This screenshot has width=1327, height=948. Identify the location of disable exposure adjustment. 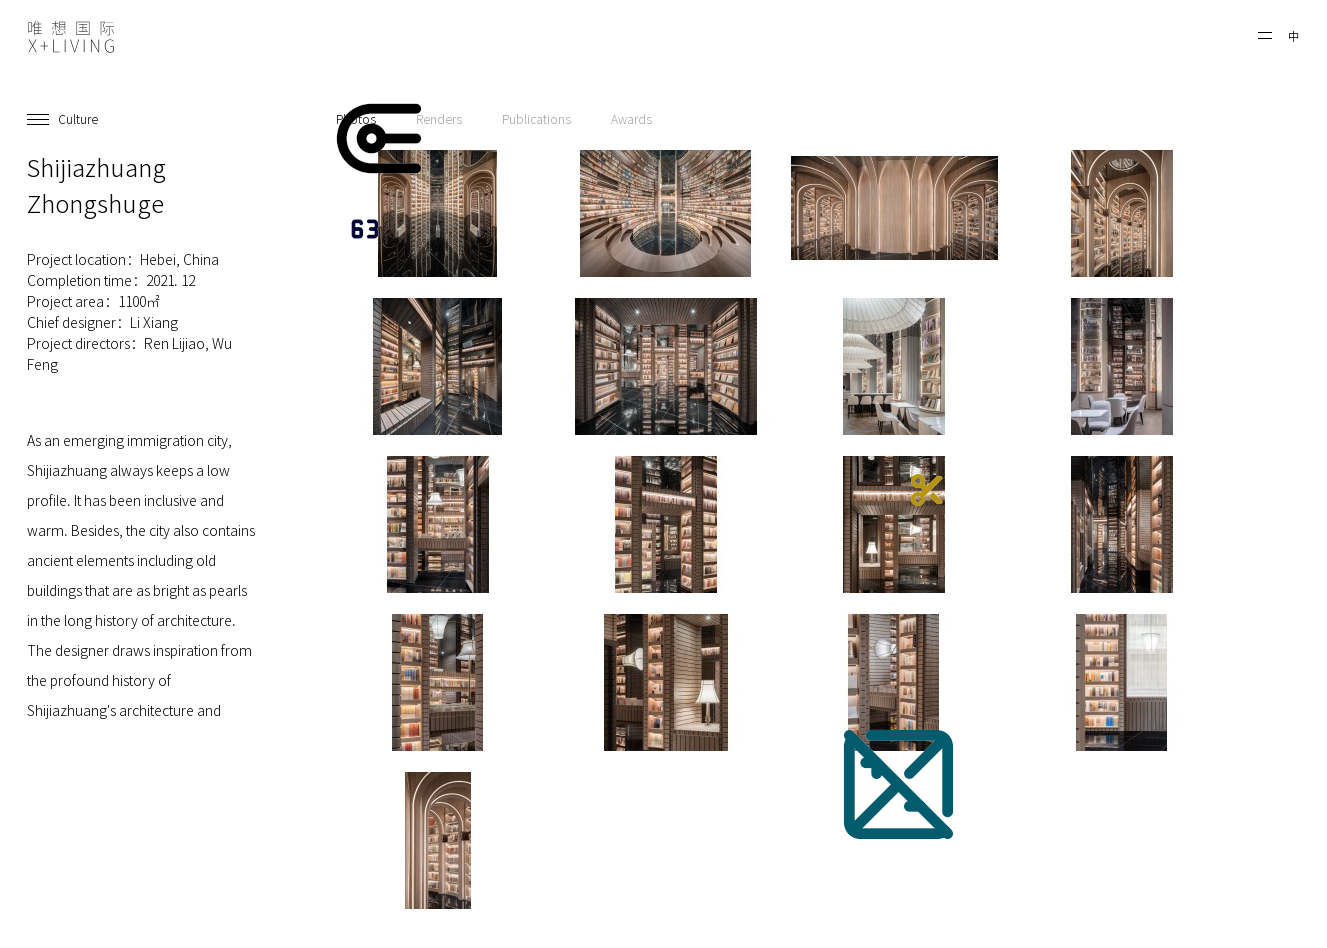
(898, 784).